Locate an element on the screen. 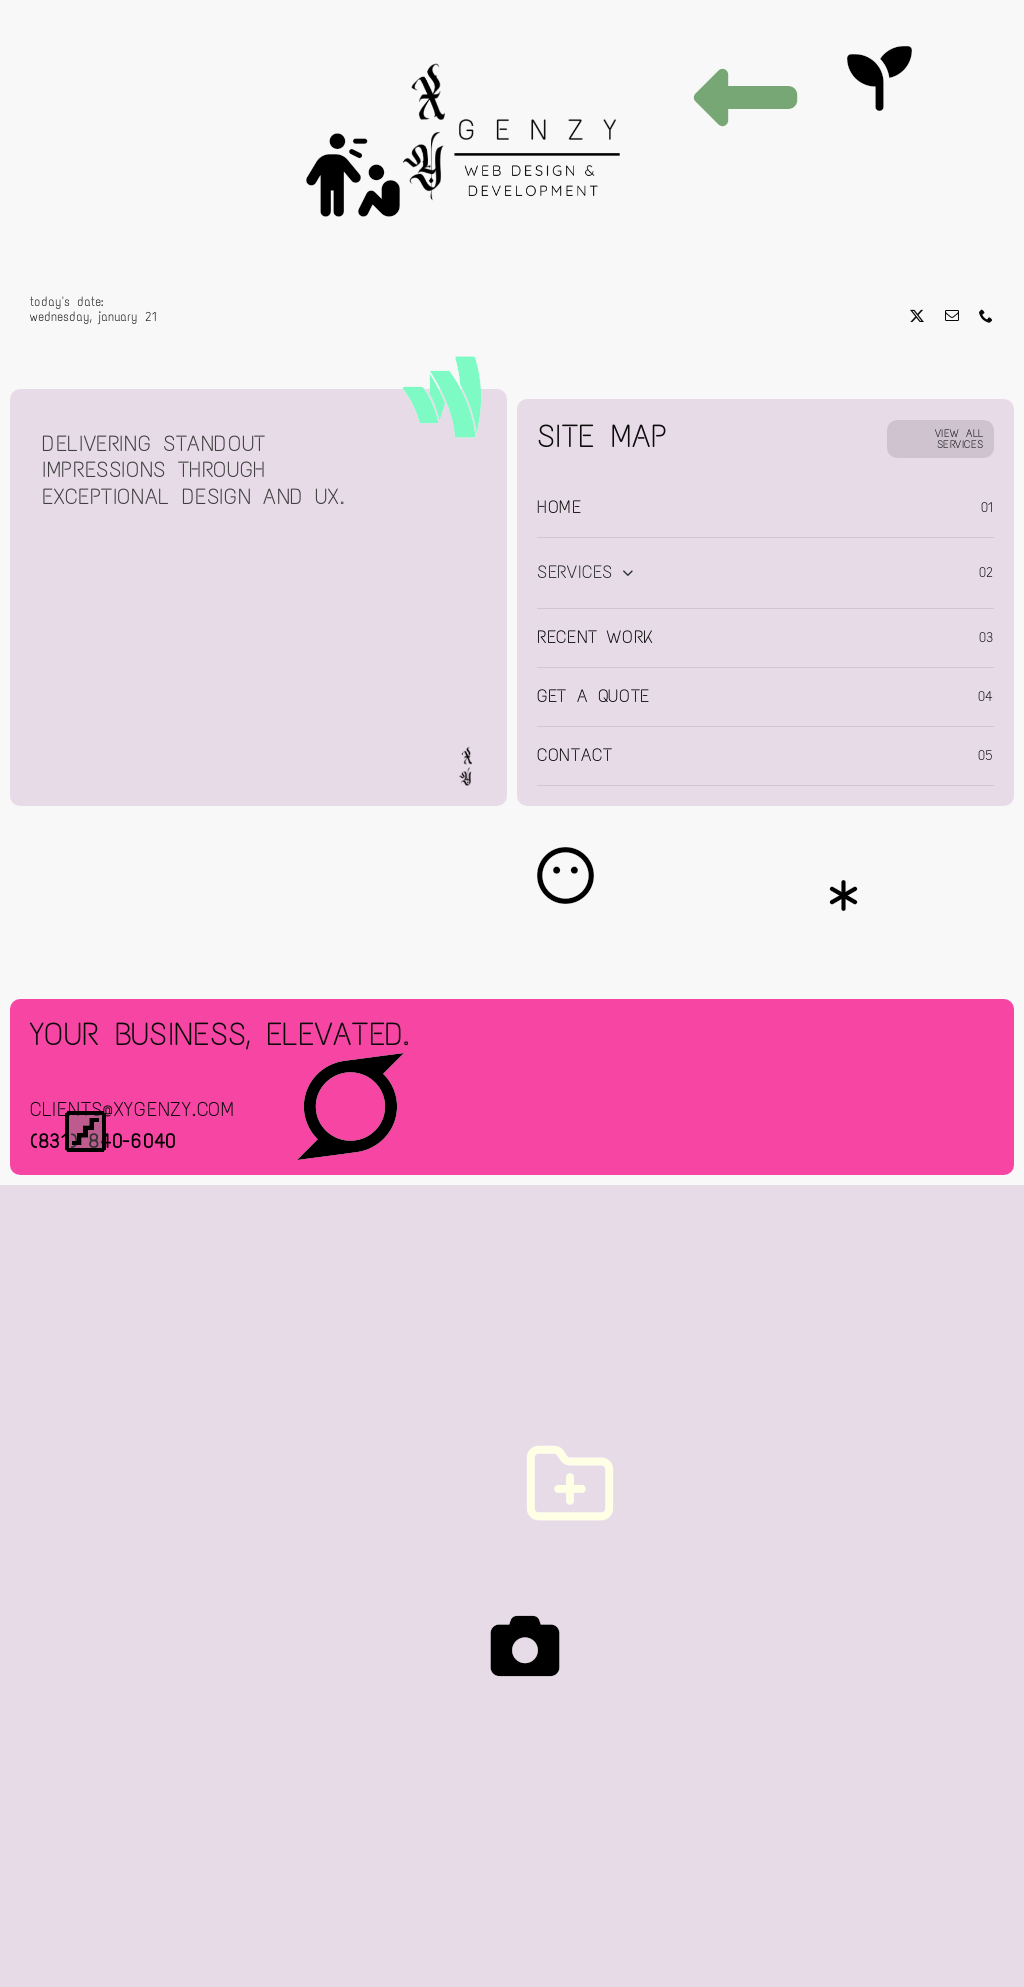 This screenshot has height=1987, width=1024. Superpowers game engine logo is located at coordinates (350, 1106).